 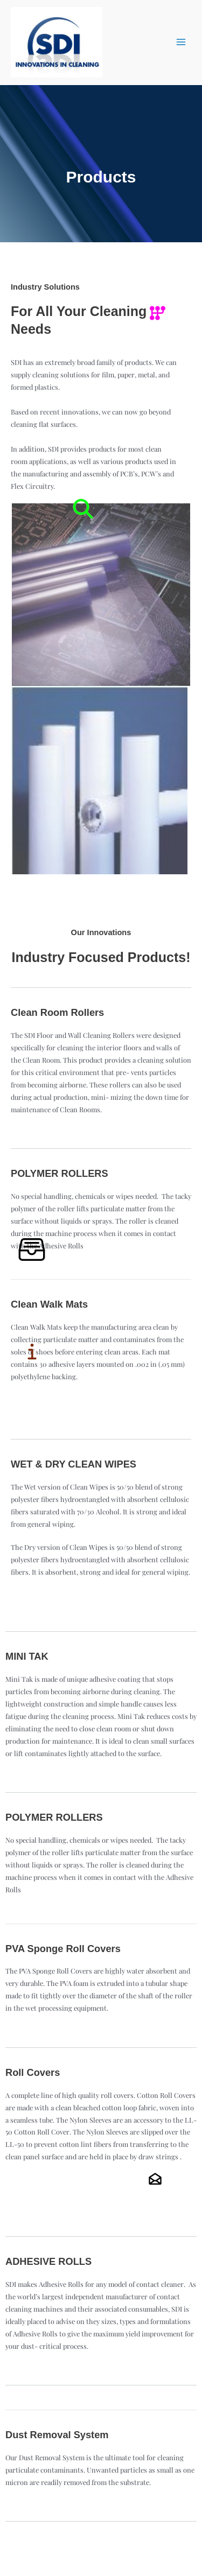 I want to click on search for content, so click(x=83, y=509).